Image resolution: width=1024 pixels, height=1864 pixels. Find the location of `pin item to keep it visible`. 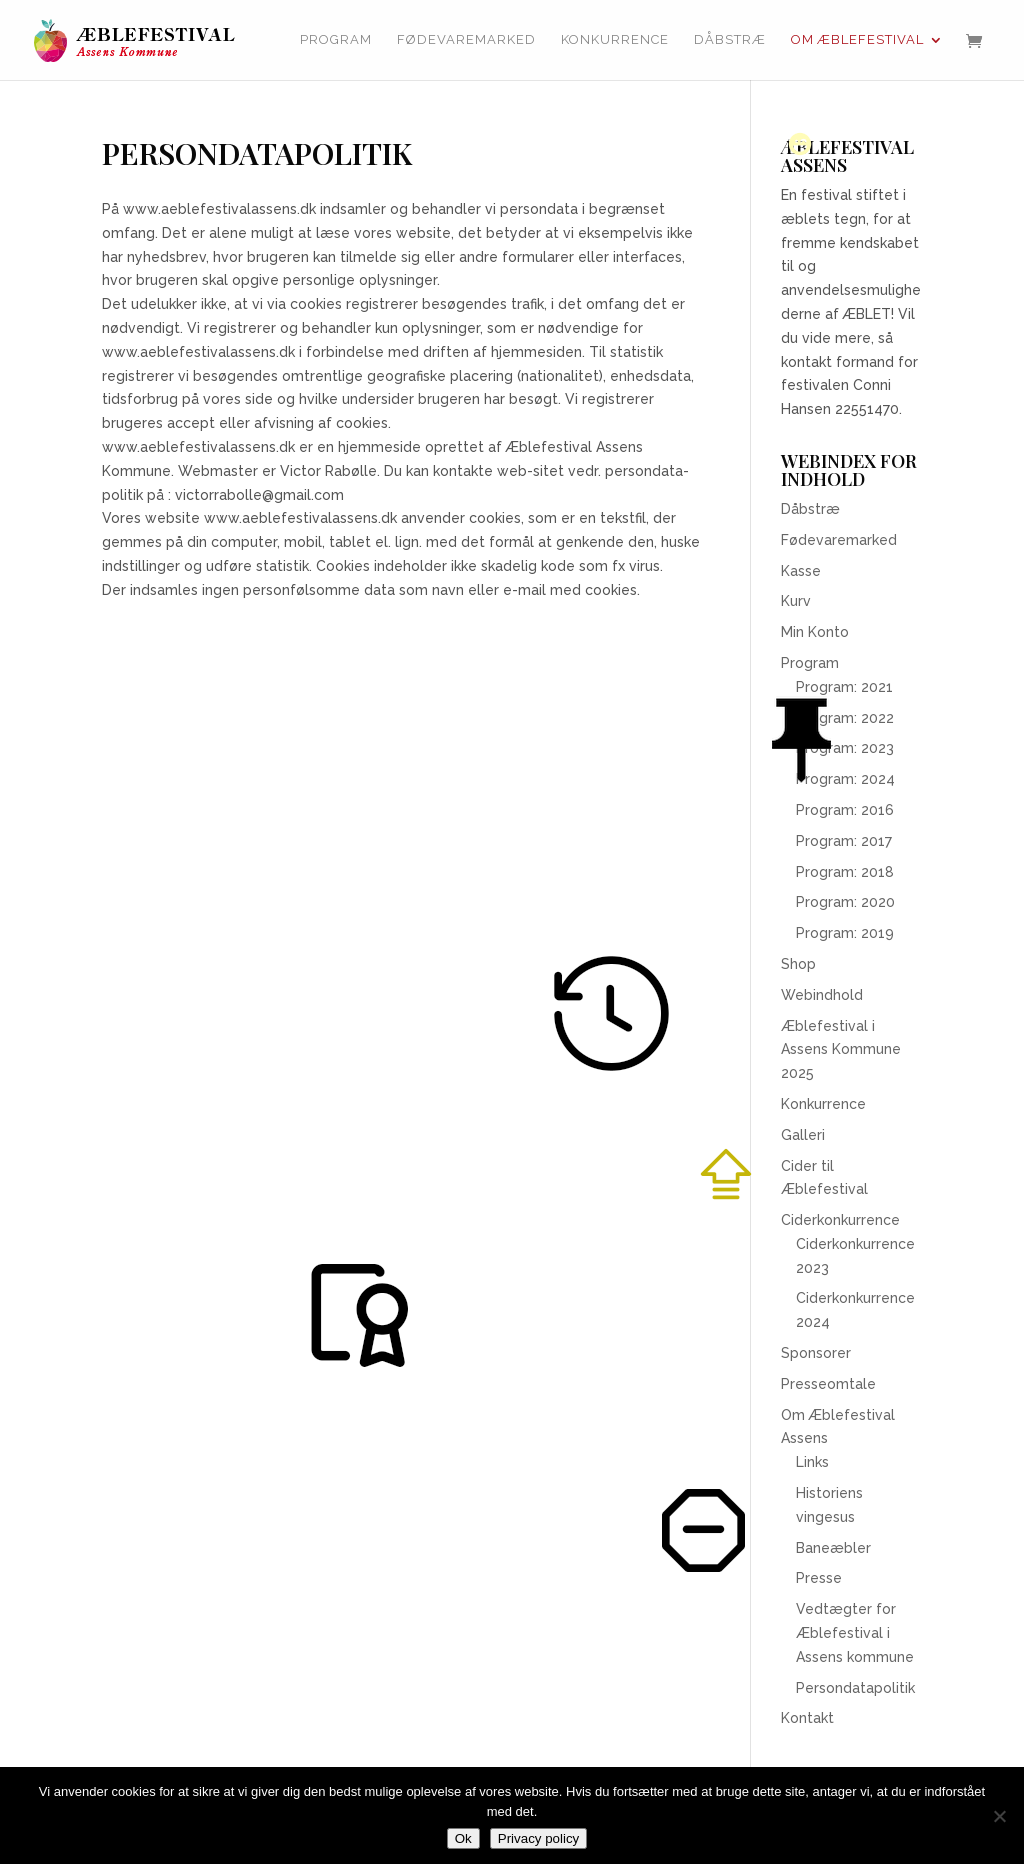

pin item to keep it visible is located at coordinates (801, 740).